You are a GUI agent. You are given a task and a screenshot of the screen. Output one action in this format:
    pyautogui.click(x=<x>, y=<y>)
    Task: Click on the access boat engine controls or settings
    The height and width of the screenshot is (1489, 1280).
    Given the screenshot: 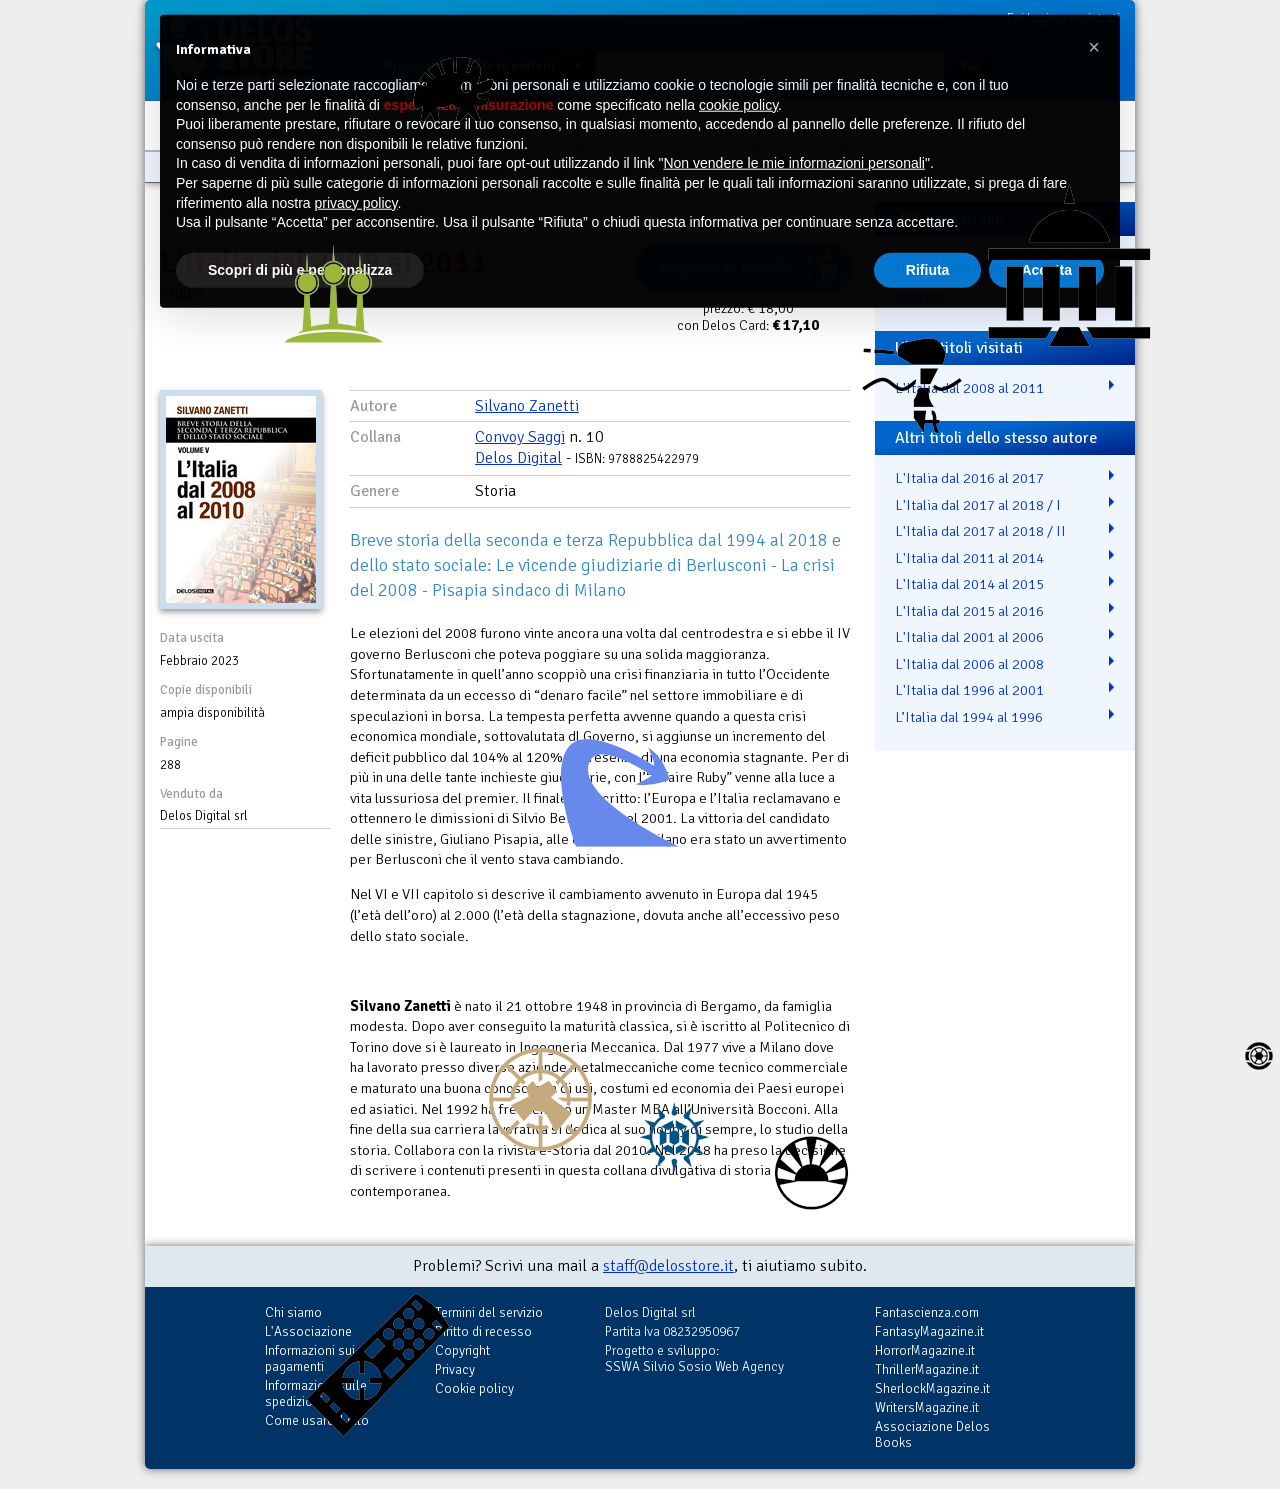 What is the action you would take?
    pyautogui.click(x=912, y=386)
    